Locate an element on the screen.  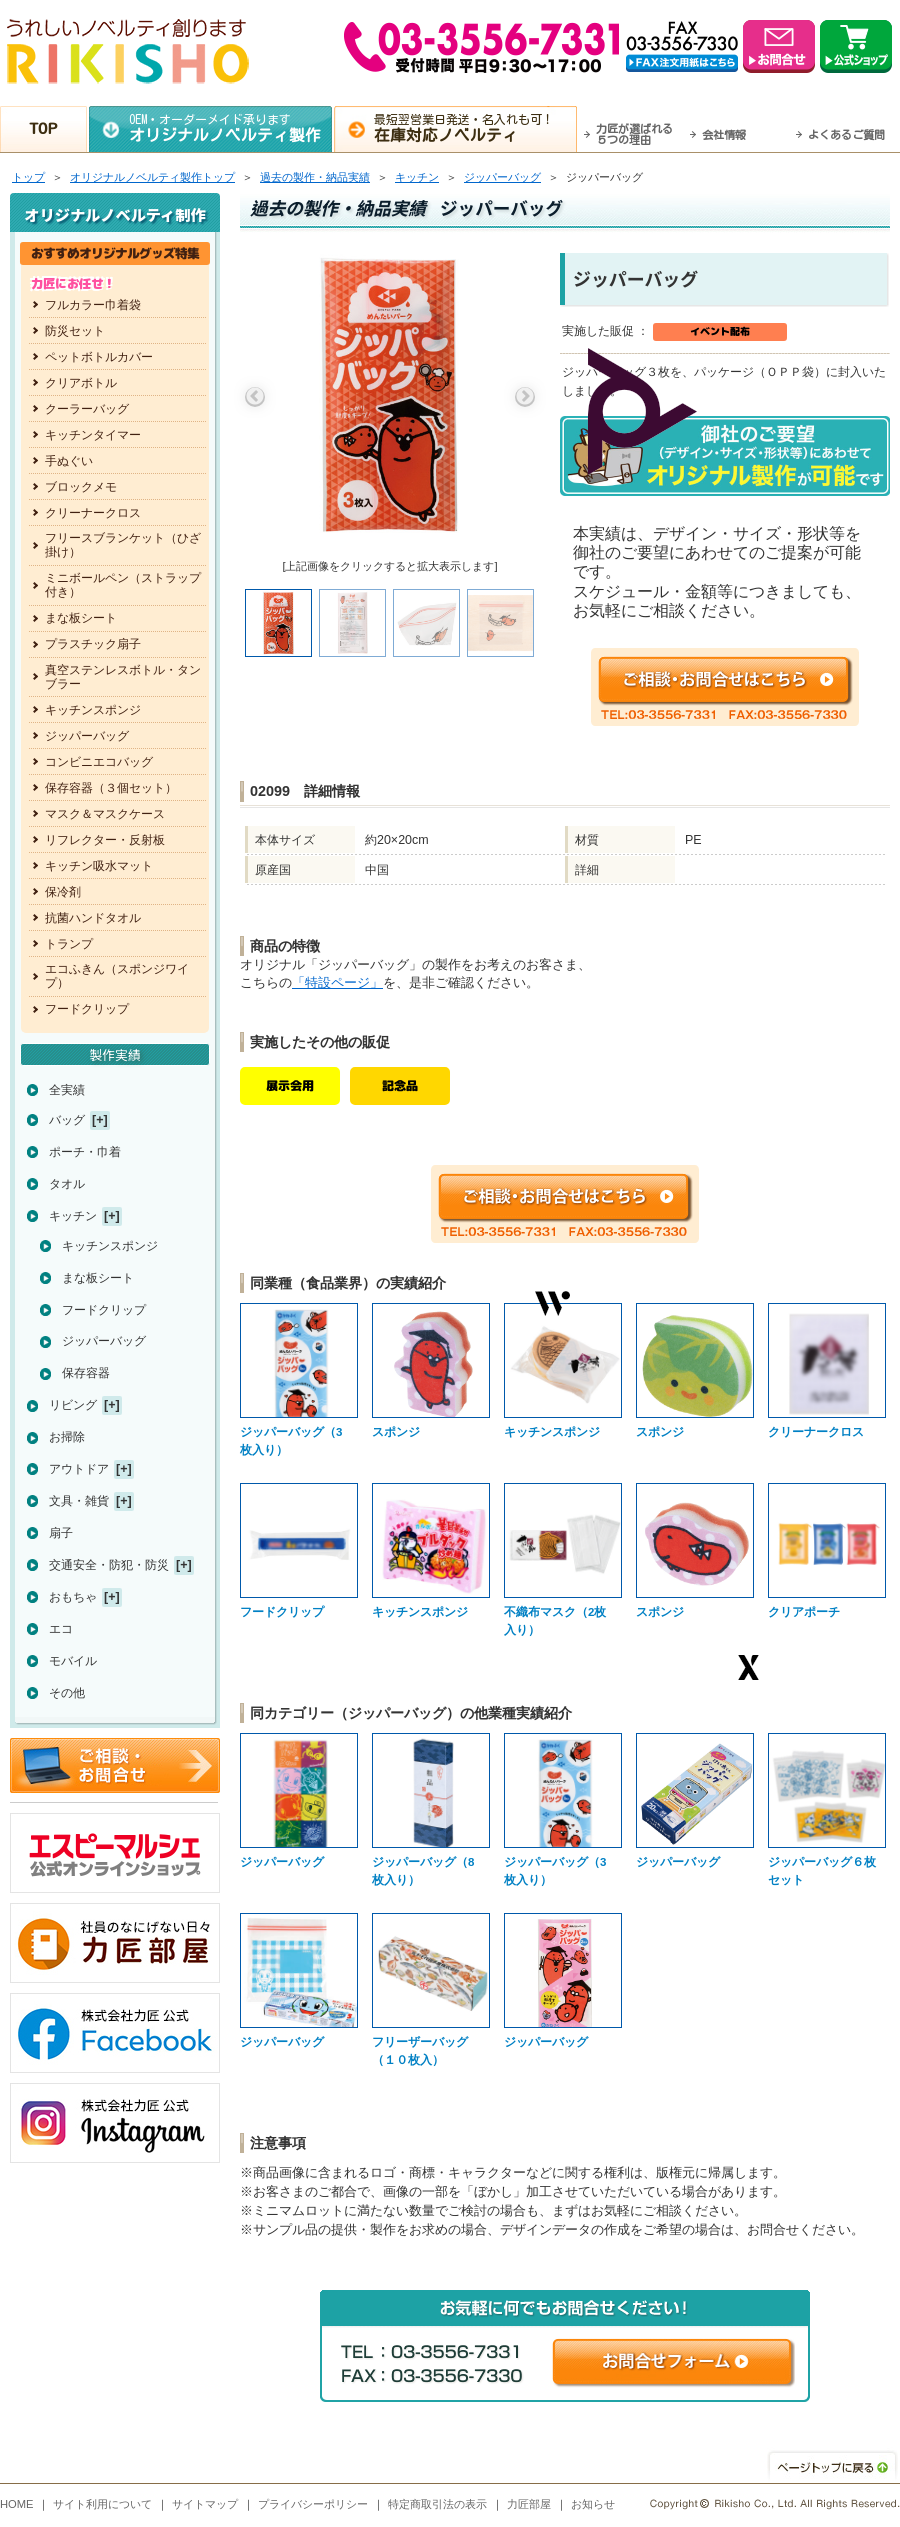
xstate library logo is located at coordinates (748, 1667).